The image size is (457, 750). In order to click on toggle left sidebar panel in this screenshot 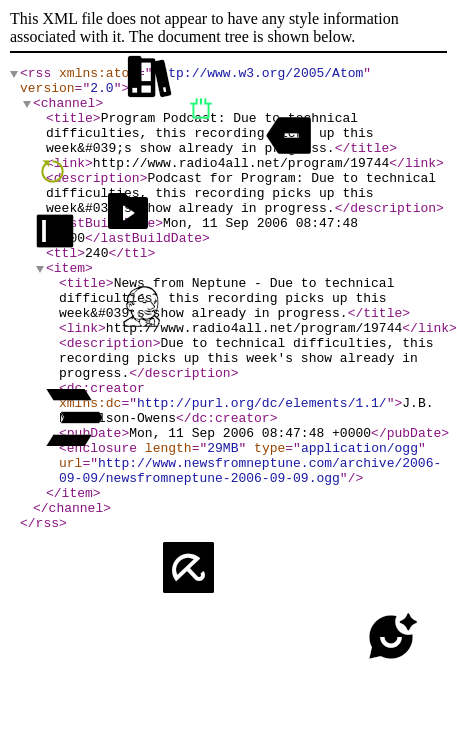, I will do `click(55, 231)`.